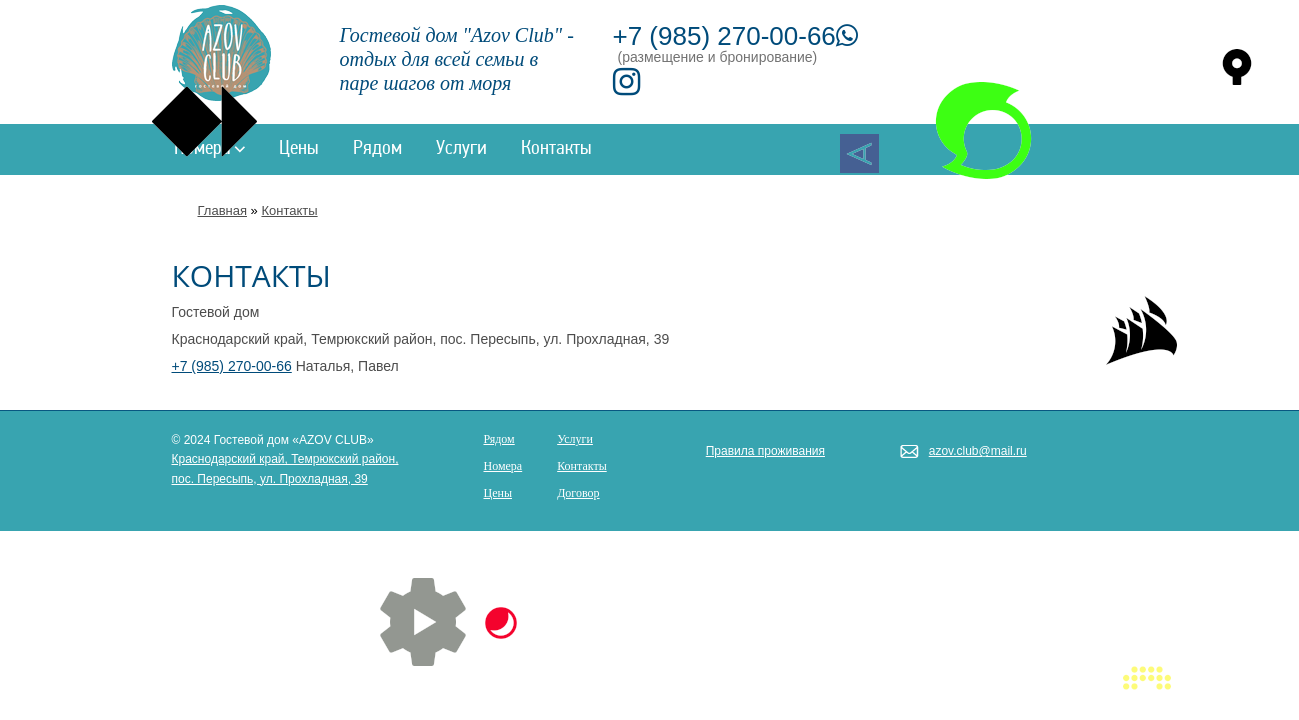 This screenshot has width=1299, height=720. I want to click on open sourcetree git client, so click(1237, 67).